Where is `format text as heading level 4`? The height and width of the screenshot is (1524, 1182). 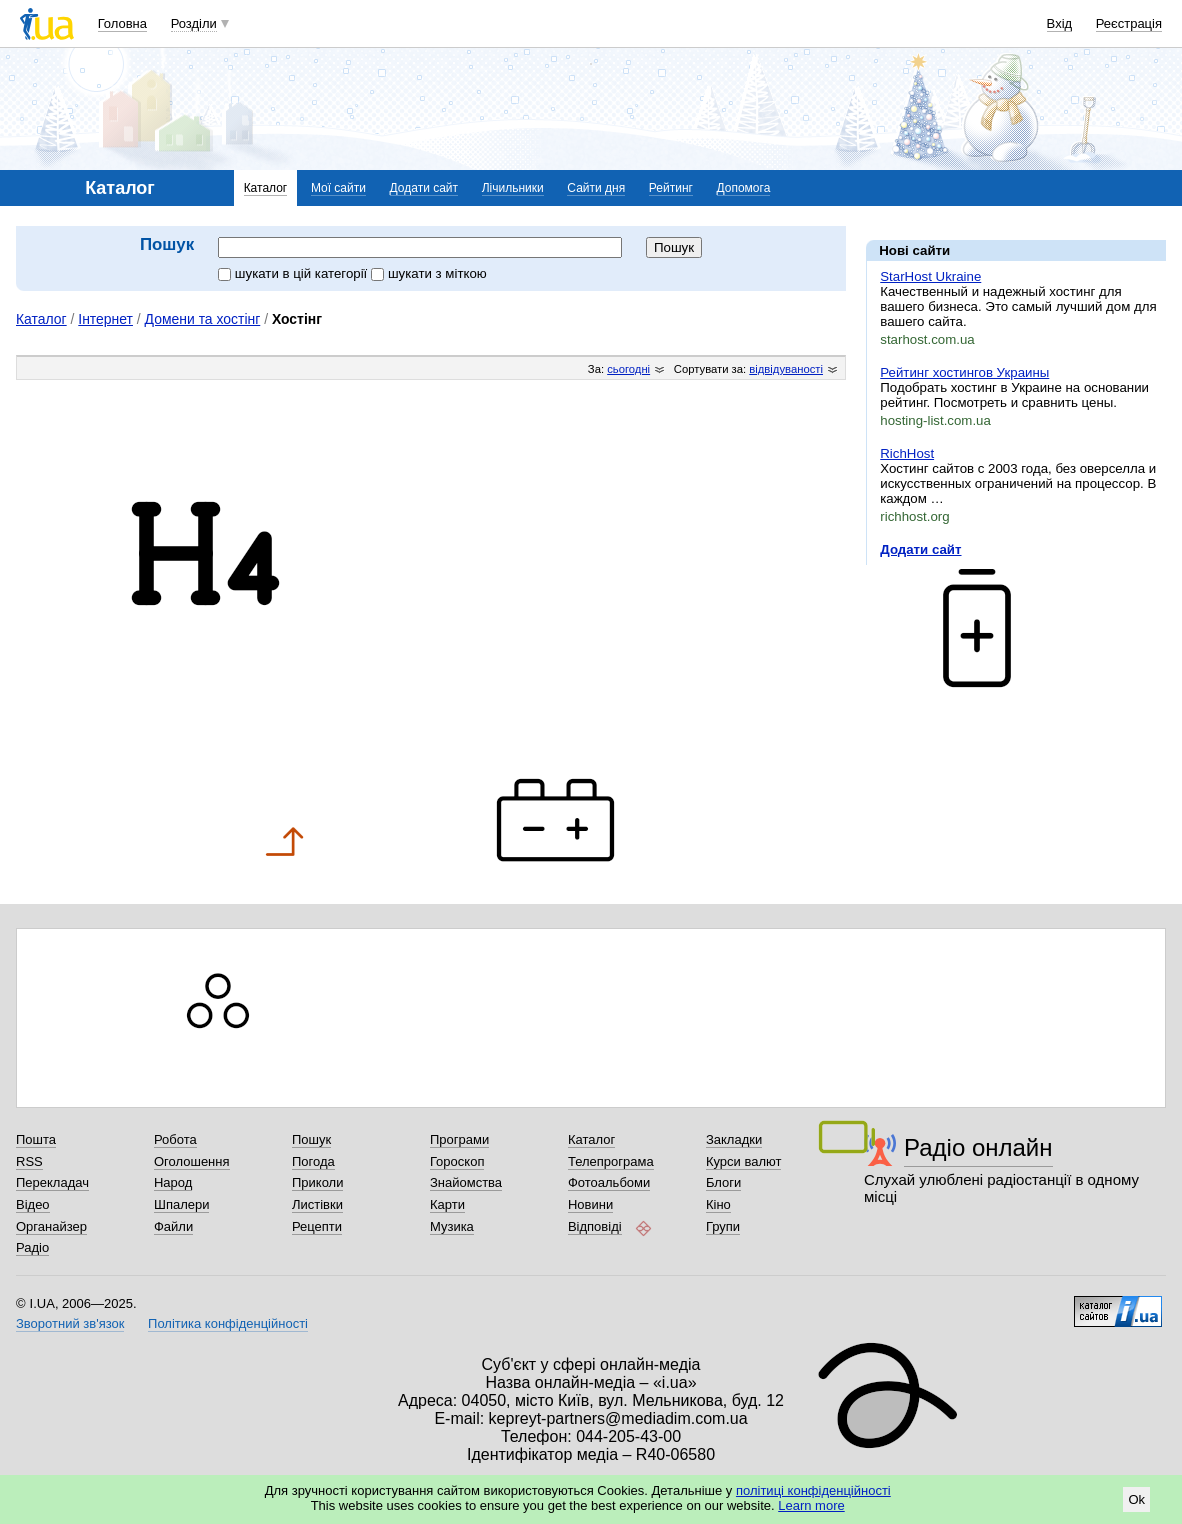 format text as heading level 4 is located at coordinates (205, 553).